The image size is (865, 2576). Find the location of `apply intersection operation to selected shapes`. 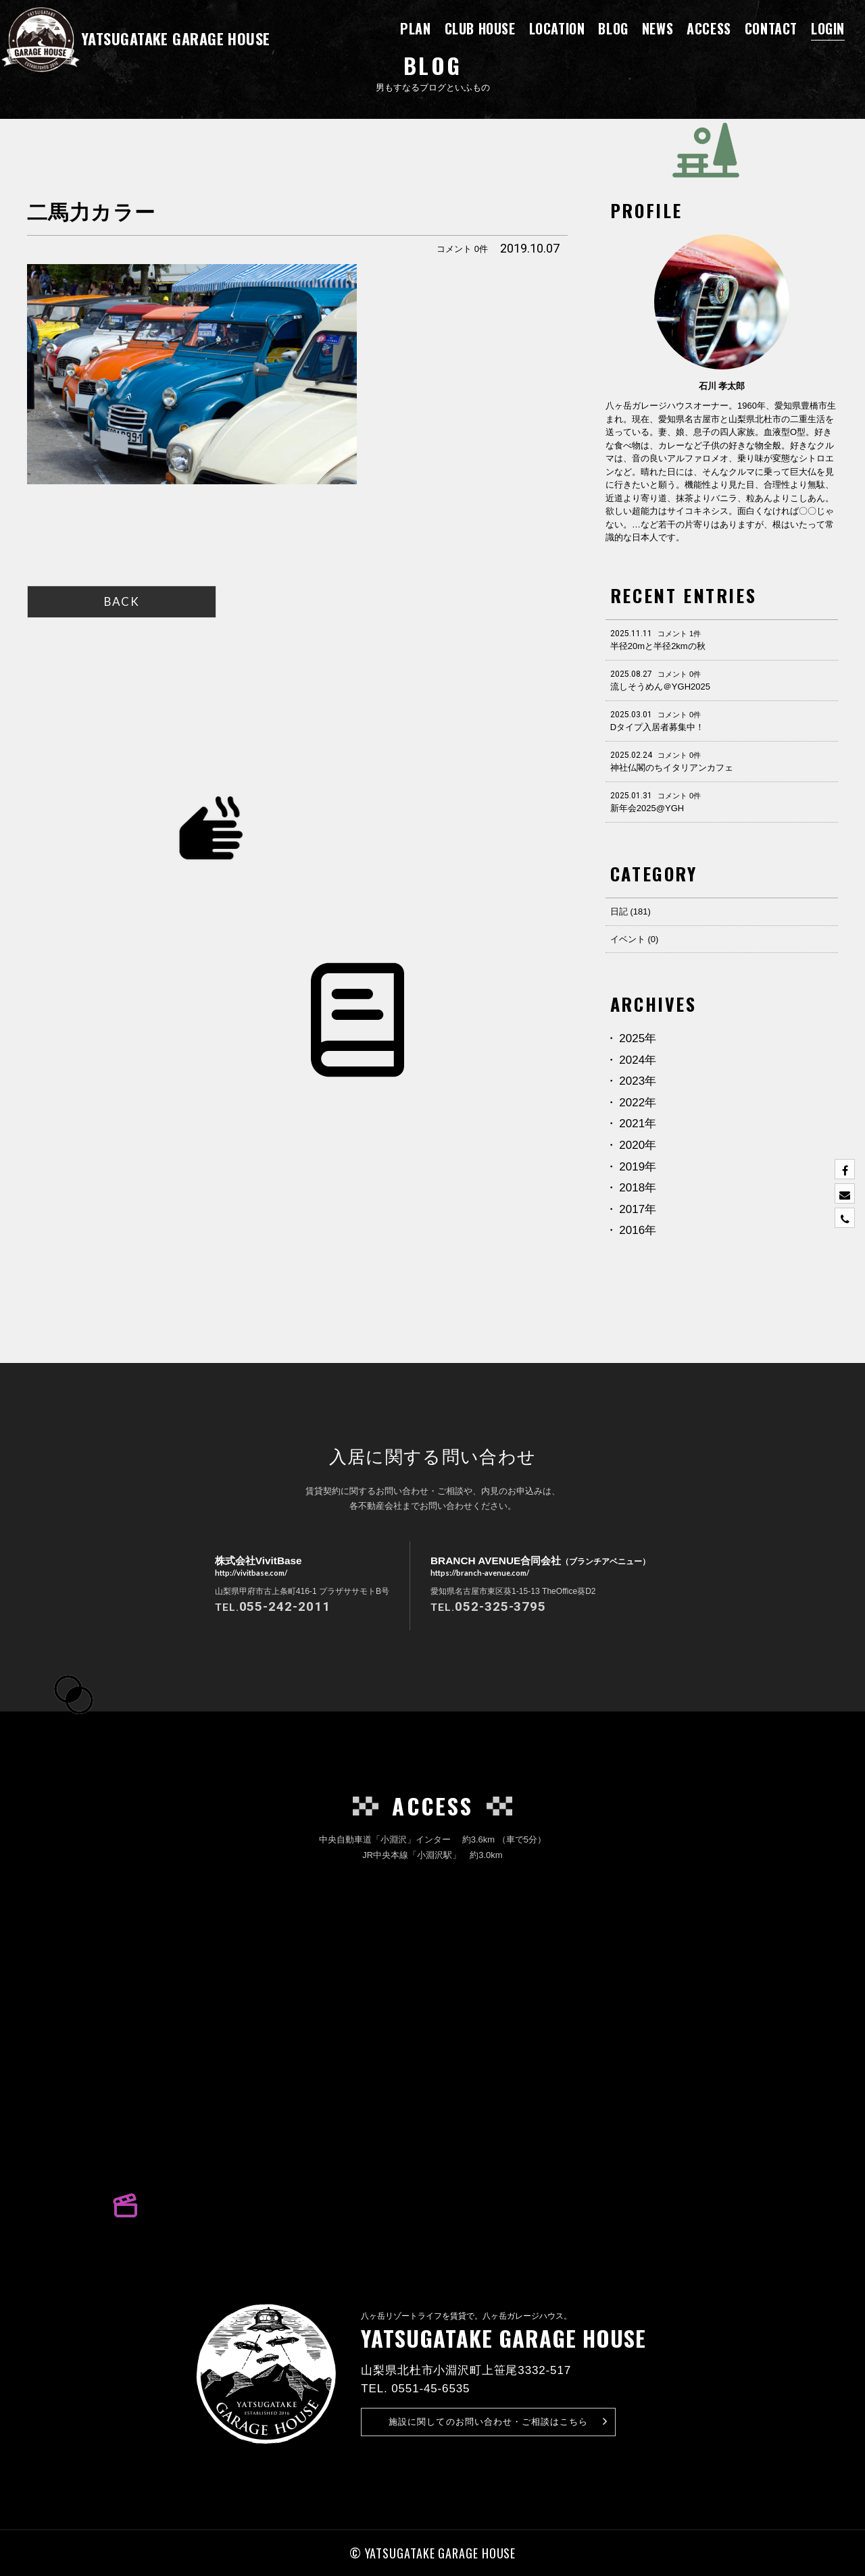

apply intersection operation to selected shapes is located at coordinates (74, 1695).